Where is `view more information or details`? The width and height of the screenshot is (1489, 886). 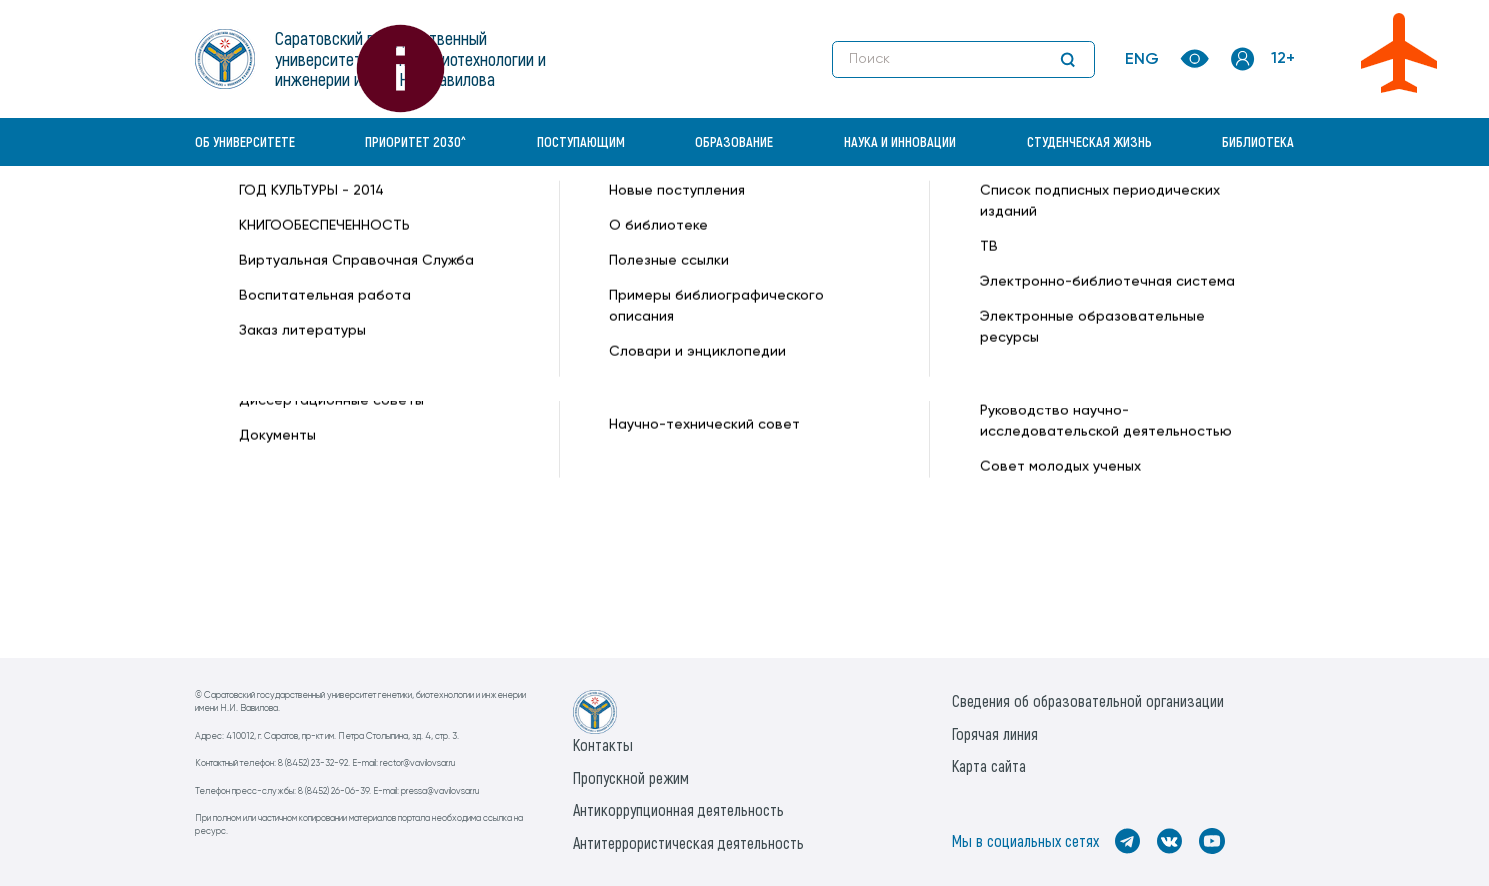 view more information or details is located at coordinates (400, 68).